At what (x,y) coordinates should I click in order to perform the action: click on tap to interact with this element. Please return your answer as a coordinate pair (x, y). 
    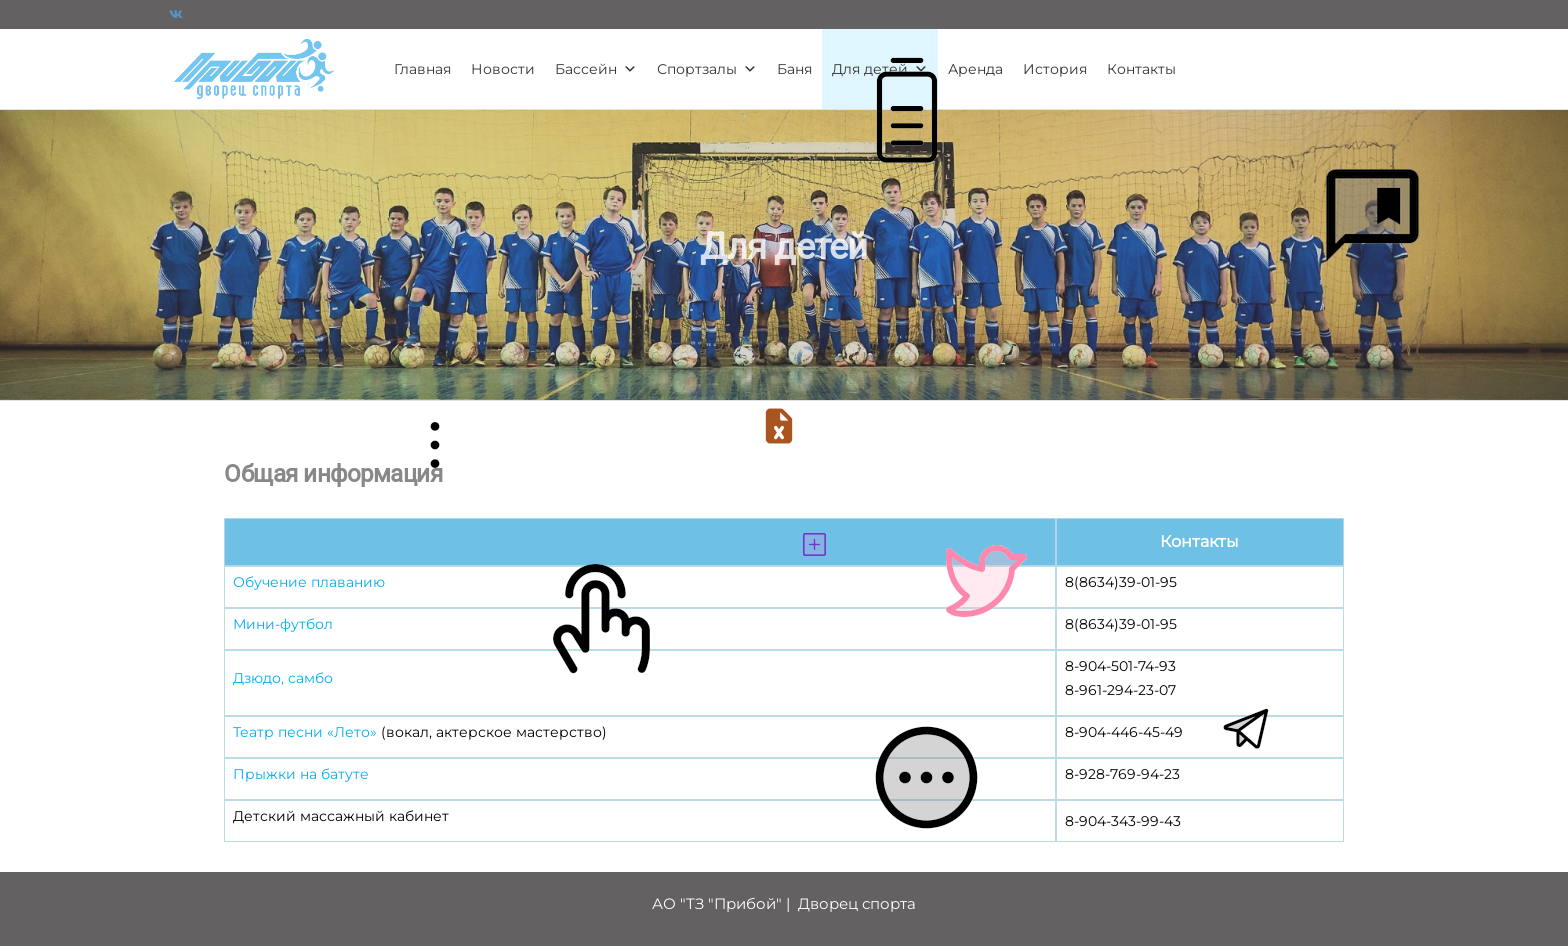
    Looking at the image, I should click on (601, 620).